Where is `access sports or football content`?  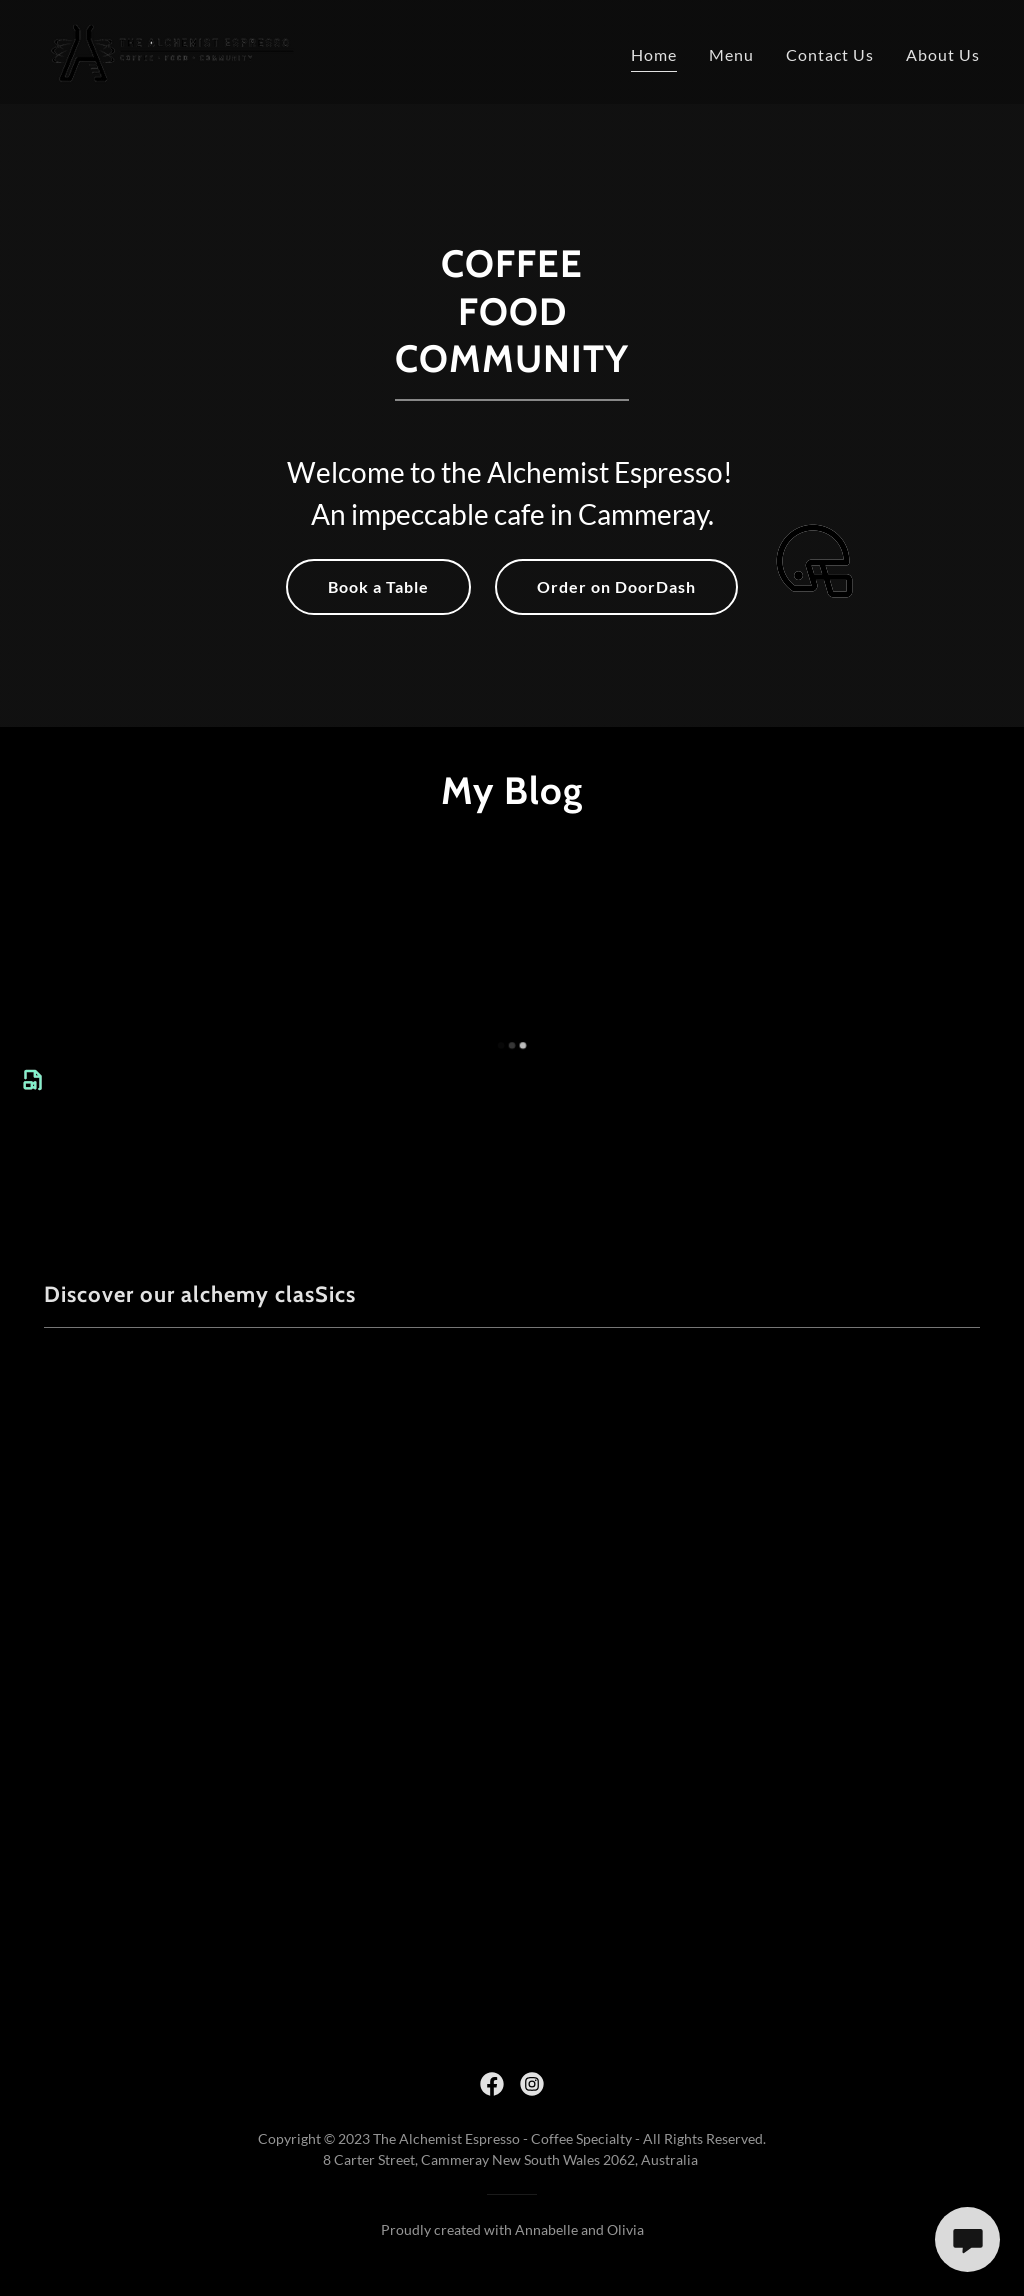 access sports or football content is located at coordinates (814, 562).